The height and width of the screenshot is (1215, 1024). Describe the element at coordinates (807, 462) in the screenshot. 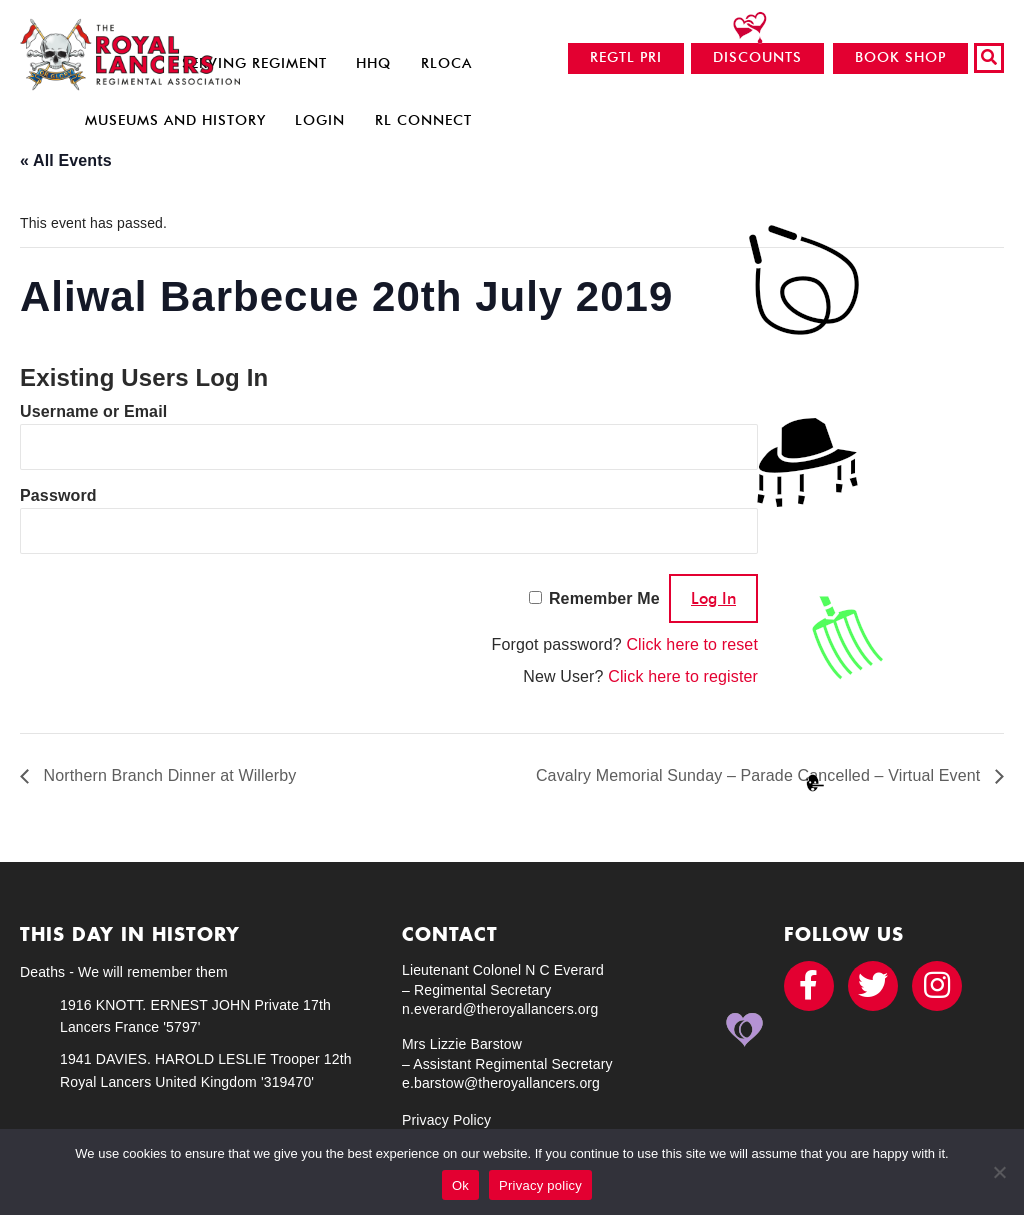

I see `select australian or outback themed character` at that location.